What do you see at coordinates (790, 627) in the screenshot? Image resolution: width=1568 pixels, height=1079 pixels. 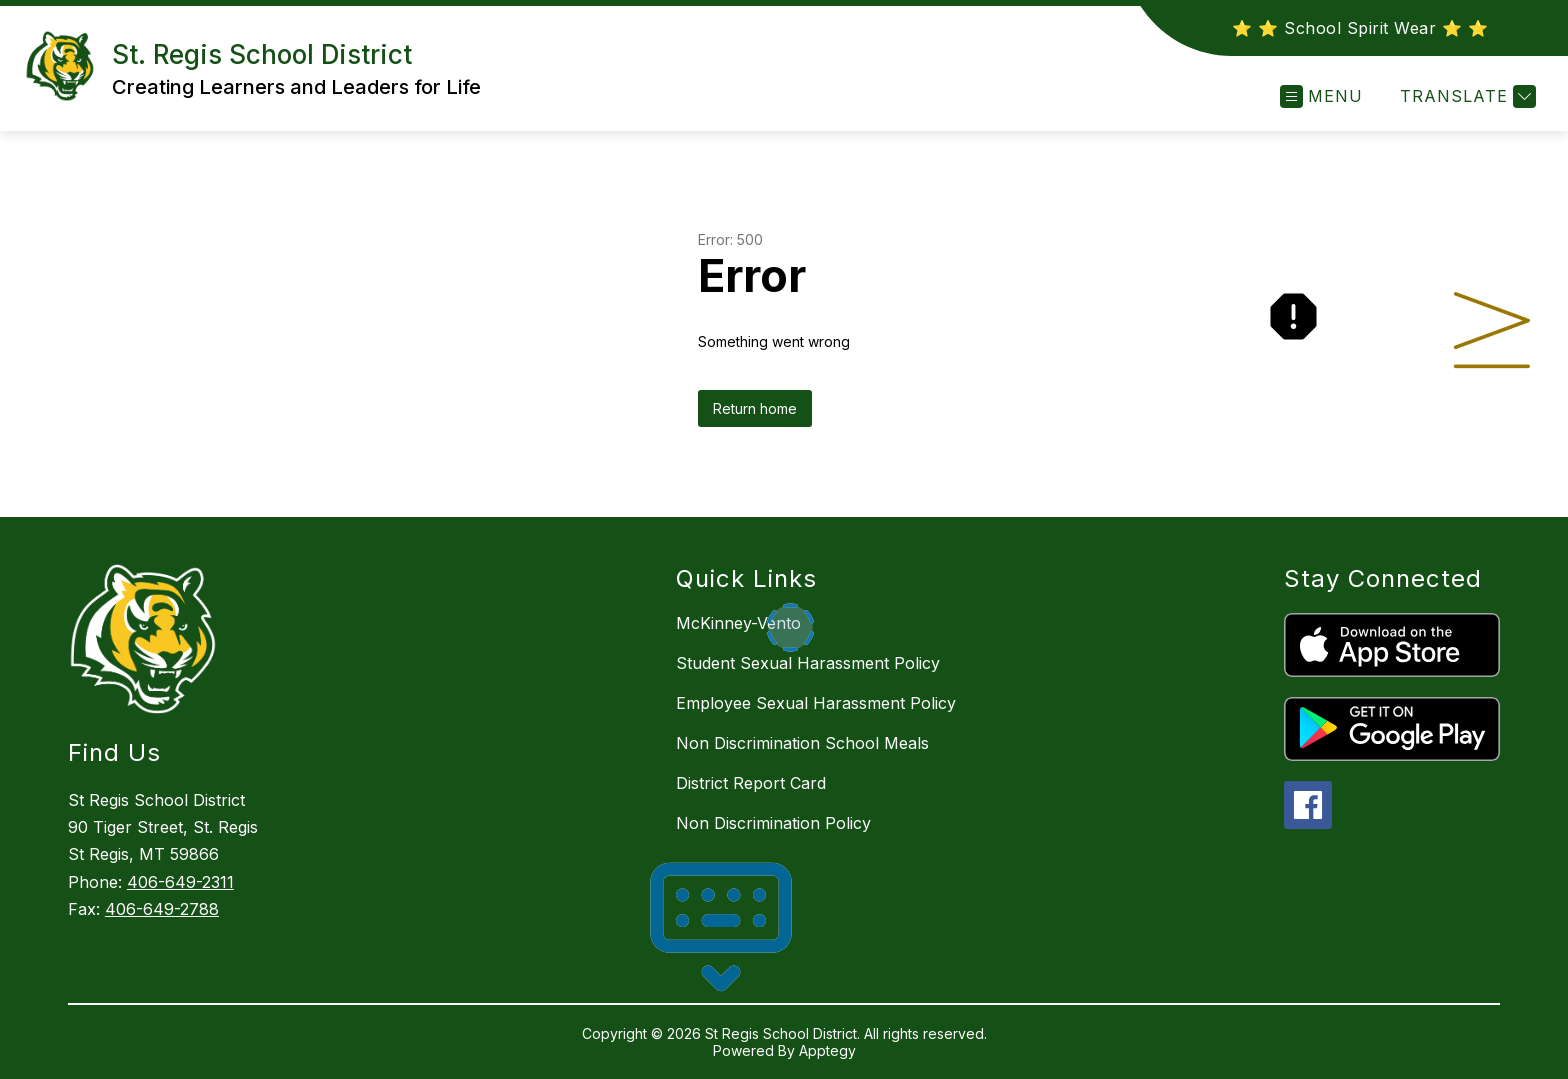 I see `indicates loading or processing in progress` at bounding box center [790, 627].